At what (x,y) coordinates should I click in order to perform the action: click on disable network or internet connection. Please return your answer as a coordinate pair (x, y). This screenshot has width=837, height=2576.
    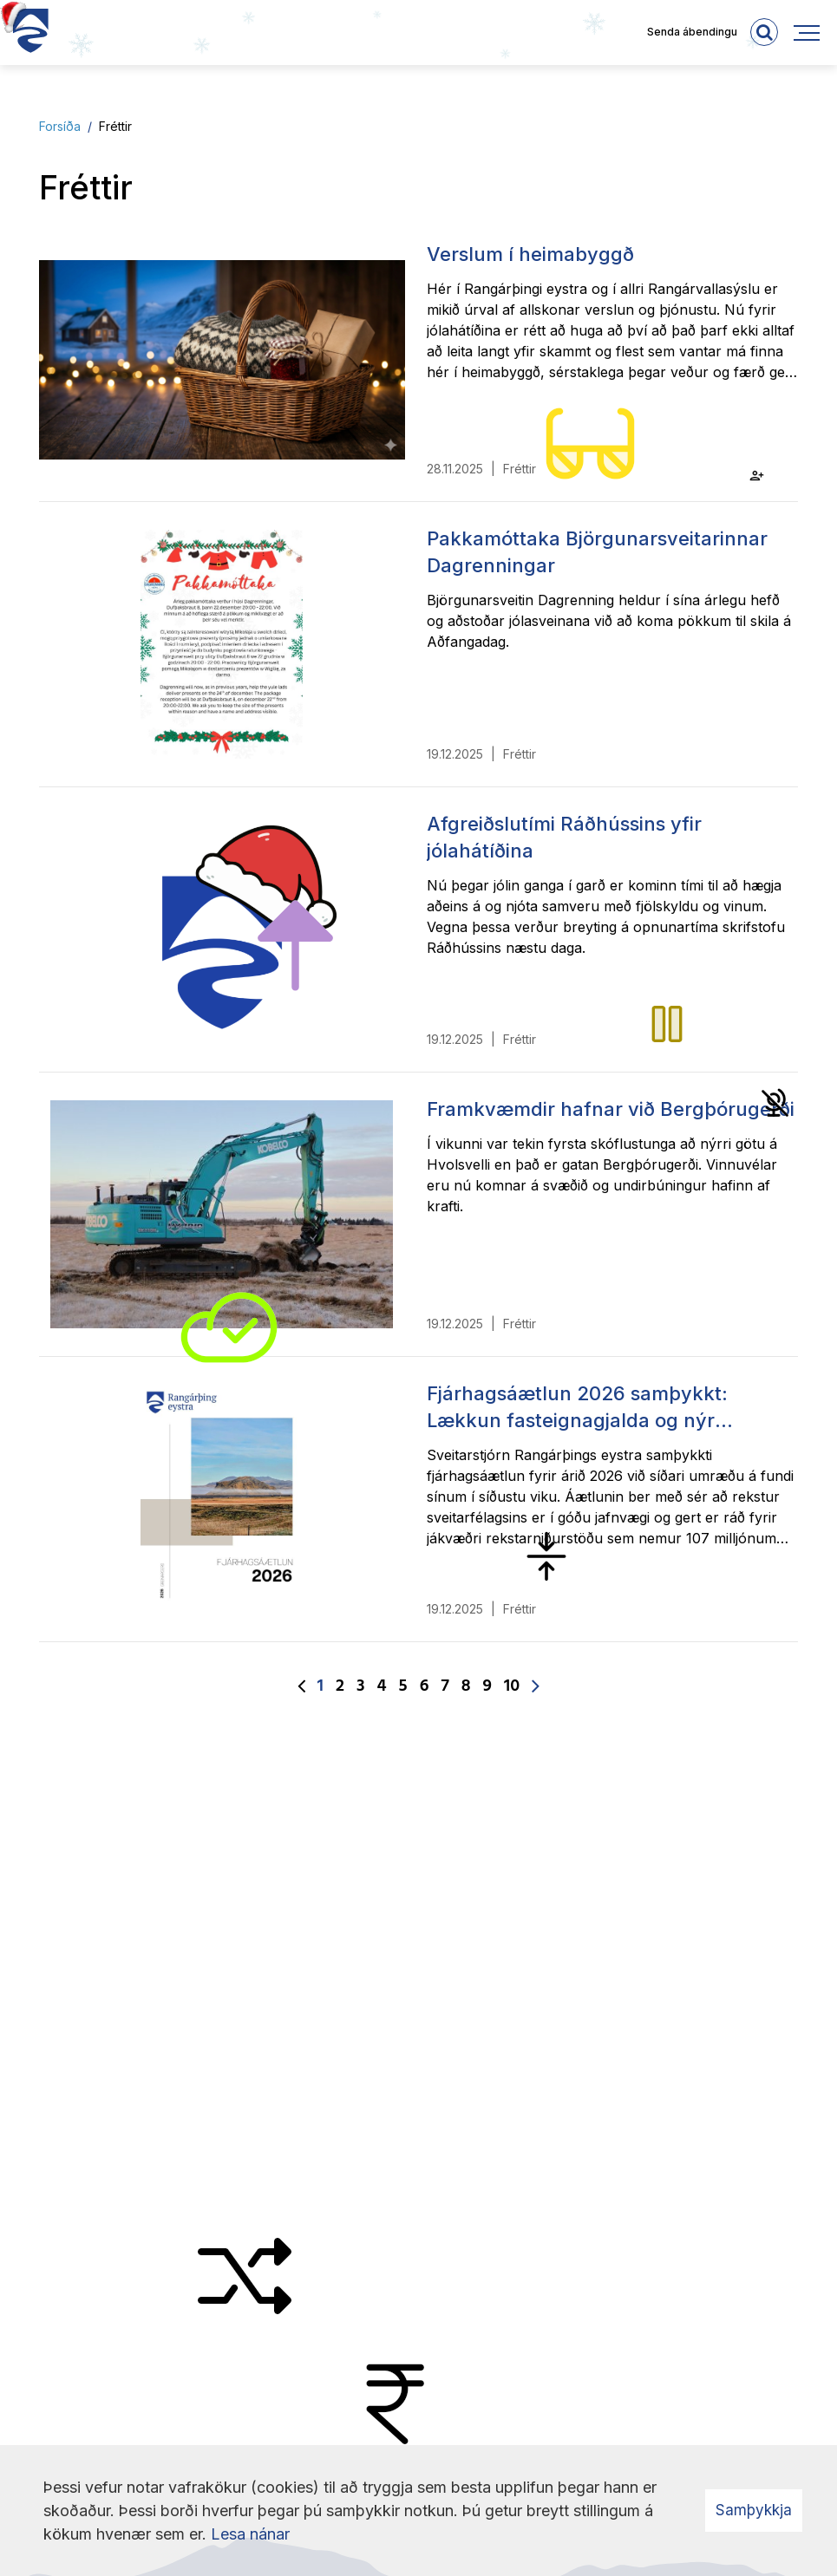
    Looking at the image, I should click on (775, 1103).